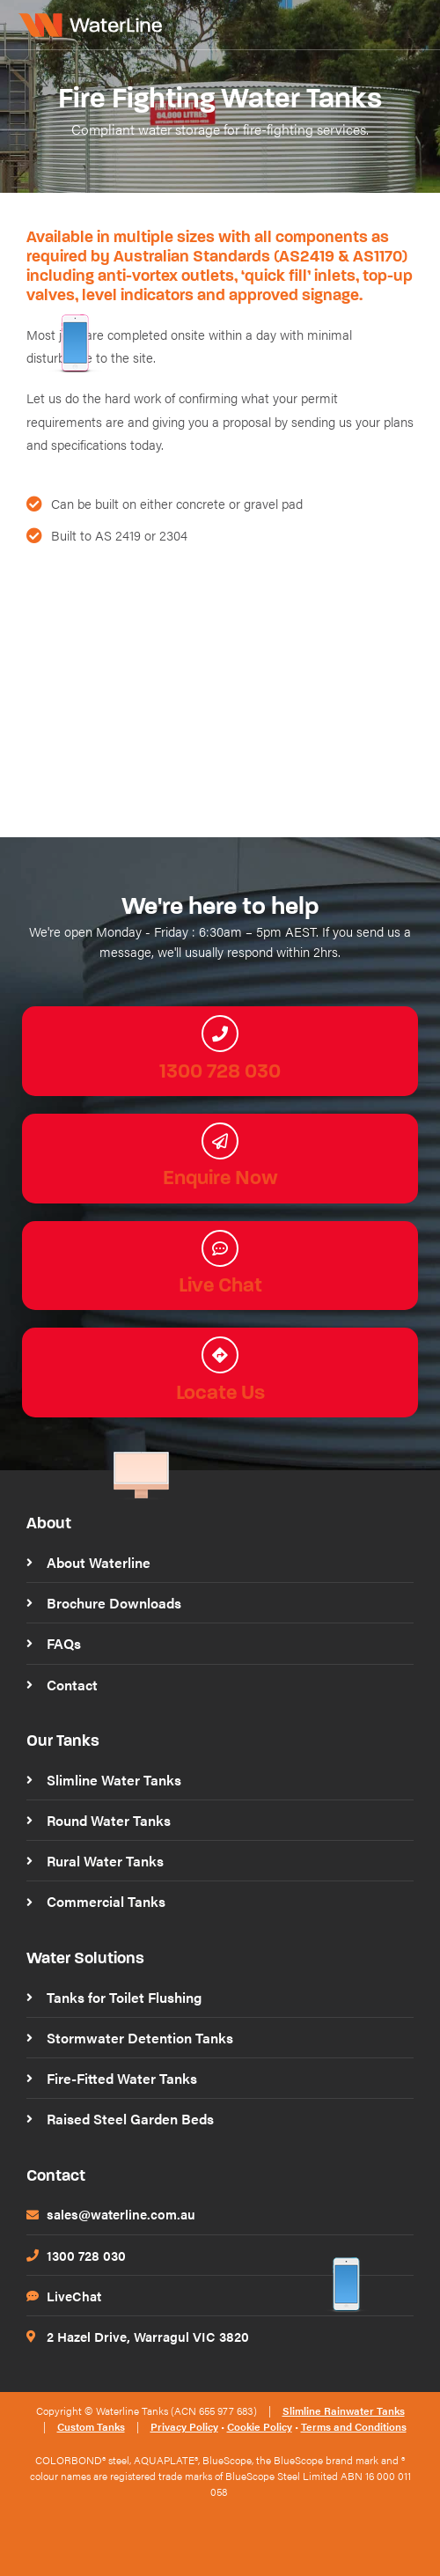 The image size is (440, 2576). What do you see at coordinates (141, 1474) in the screenshot?
I see `represents an orange iMac device in system settings` at bounding box center [141, 1474].